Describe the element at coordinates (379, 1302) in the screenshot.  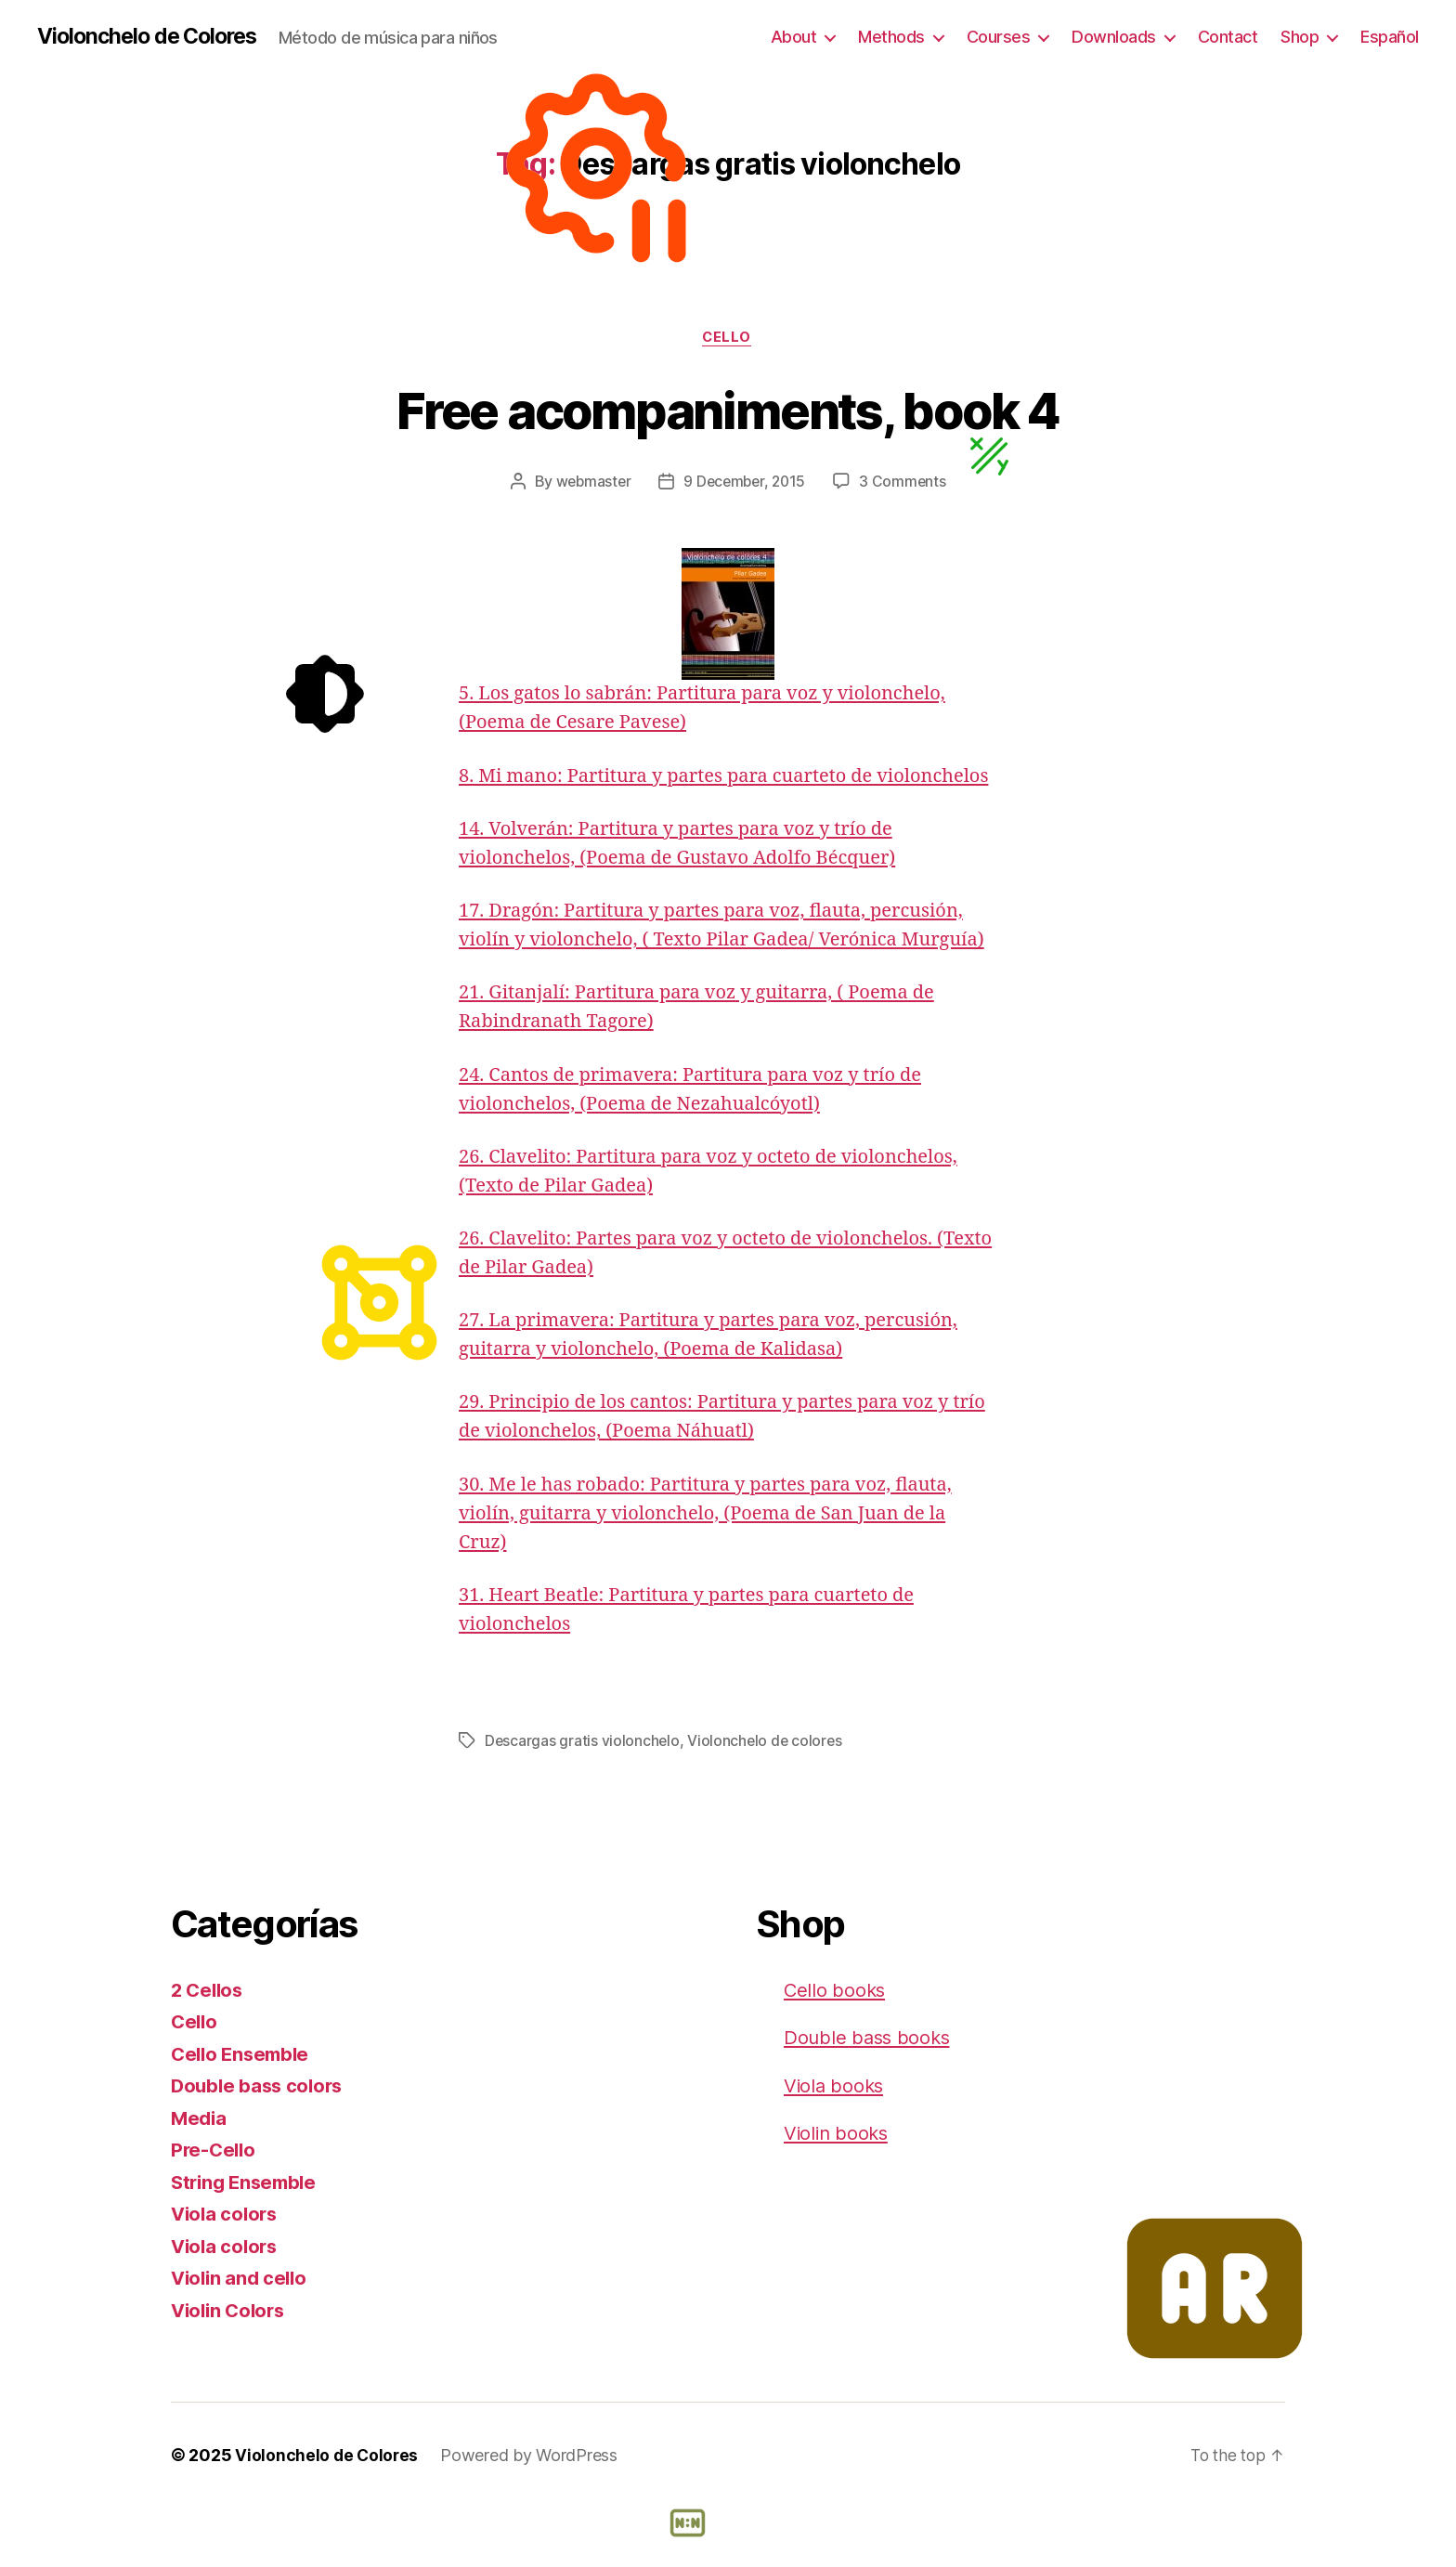
I see `view complex network topology` at that location.